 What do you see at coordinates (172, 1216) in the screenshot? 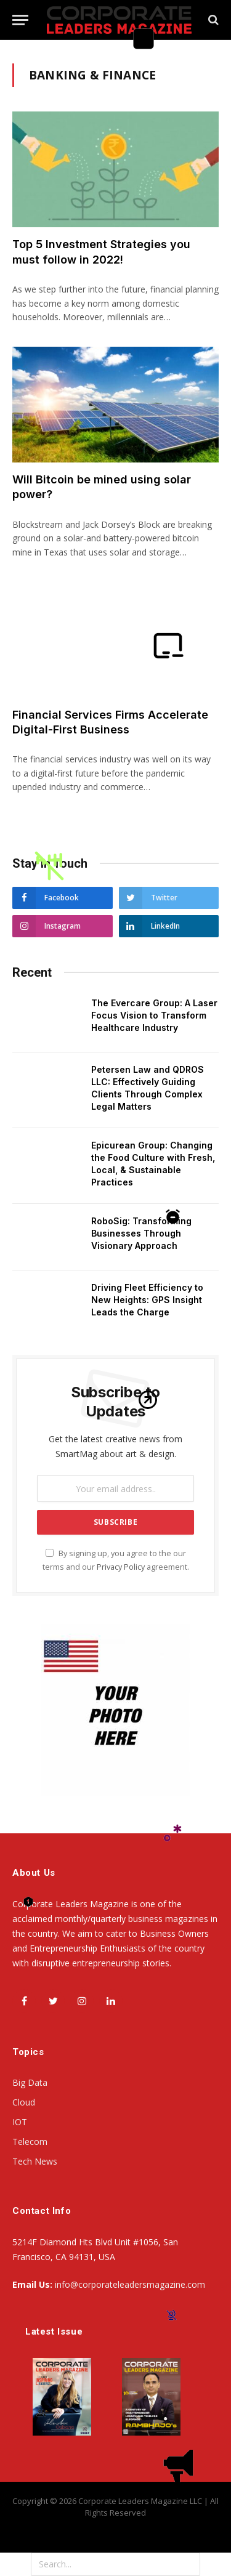
I see `remove or delete an alarm` at bounding box center [172, 1216].